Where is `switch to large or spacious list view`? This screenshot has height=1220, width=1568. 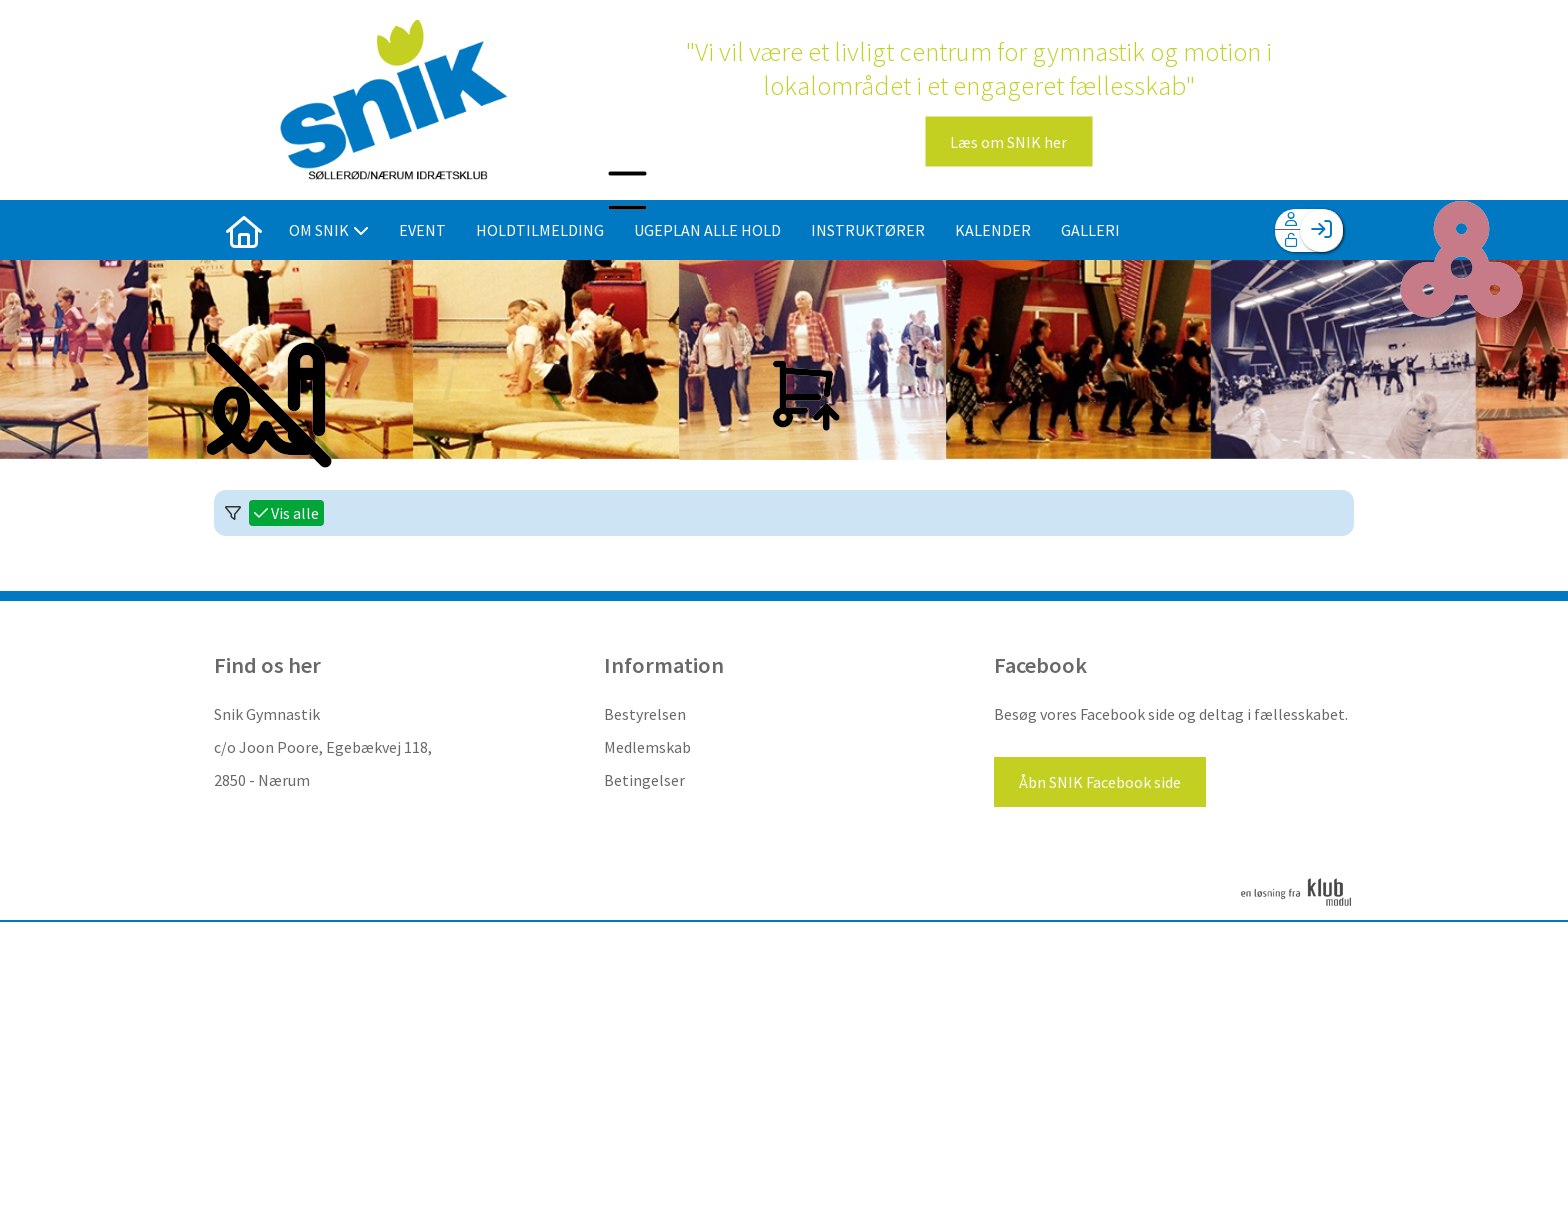
switch to large or spacious list view is located at coordinates (627, 190).